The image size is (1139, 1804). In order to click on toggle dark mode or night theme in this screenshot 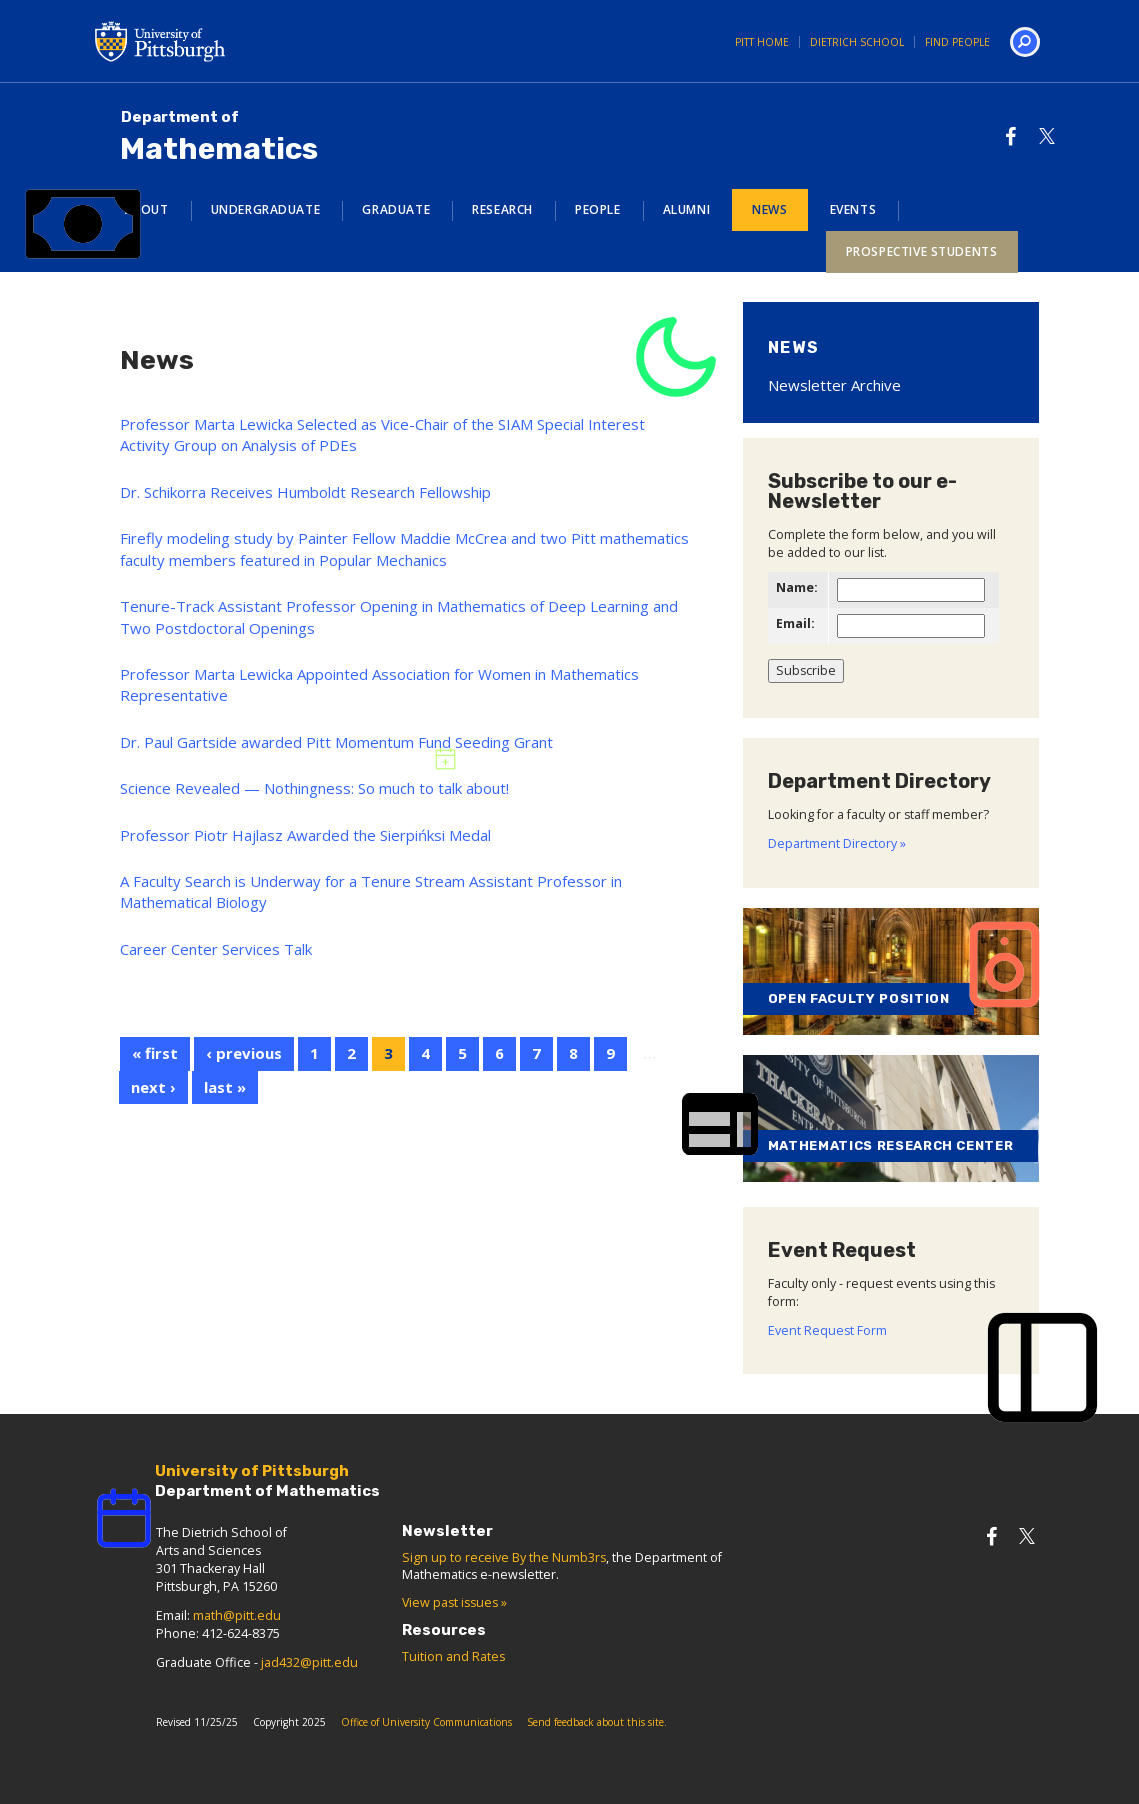, I will do `click(676, 357)`.